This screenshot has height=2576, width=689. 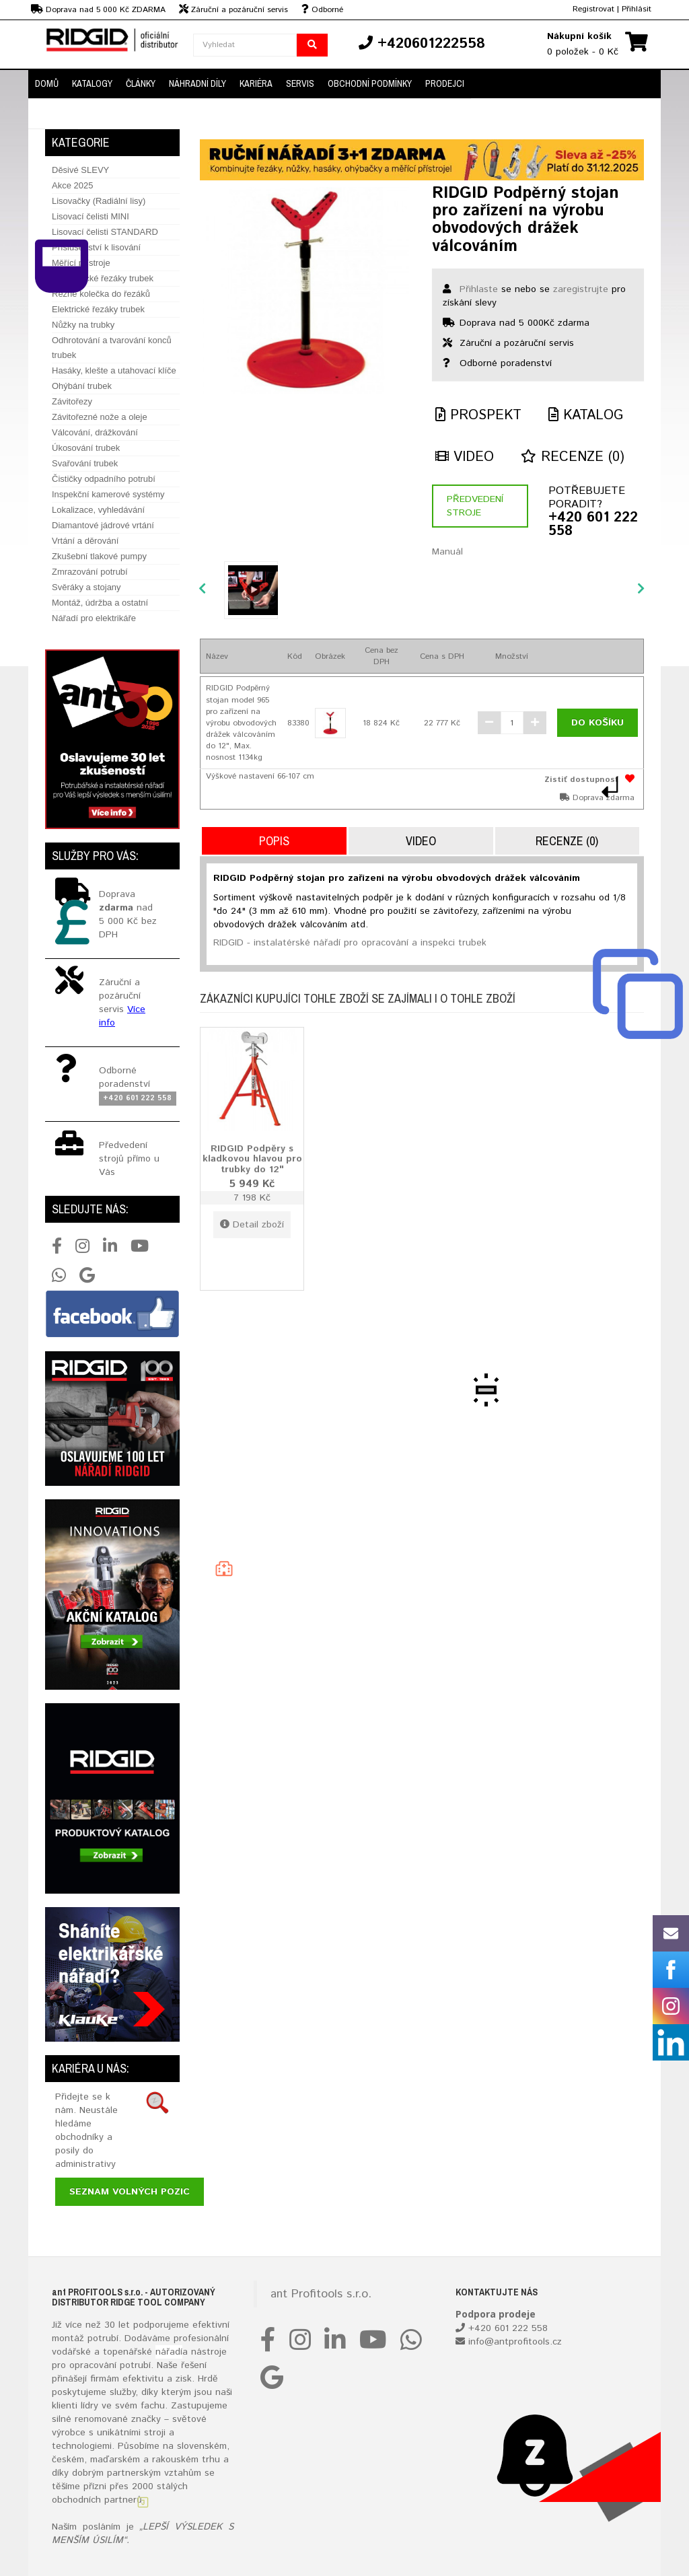 I want to click on find nearby hospitals or medical facilities, so click(x=224, y=1569).